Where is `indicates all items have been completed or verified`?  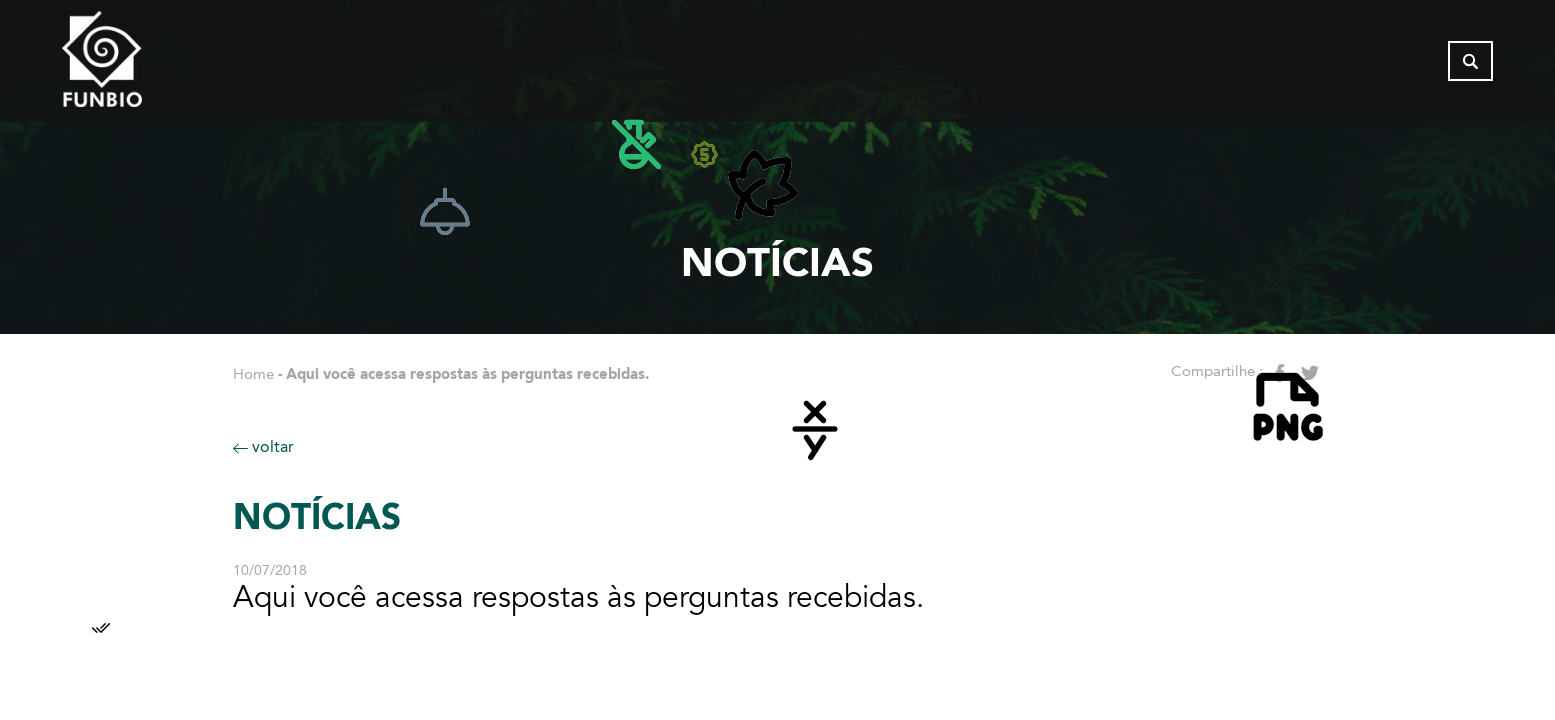
indicates all items have been completed or verified is located at coordinates (101, 628).